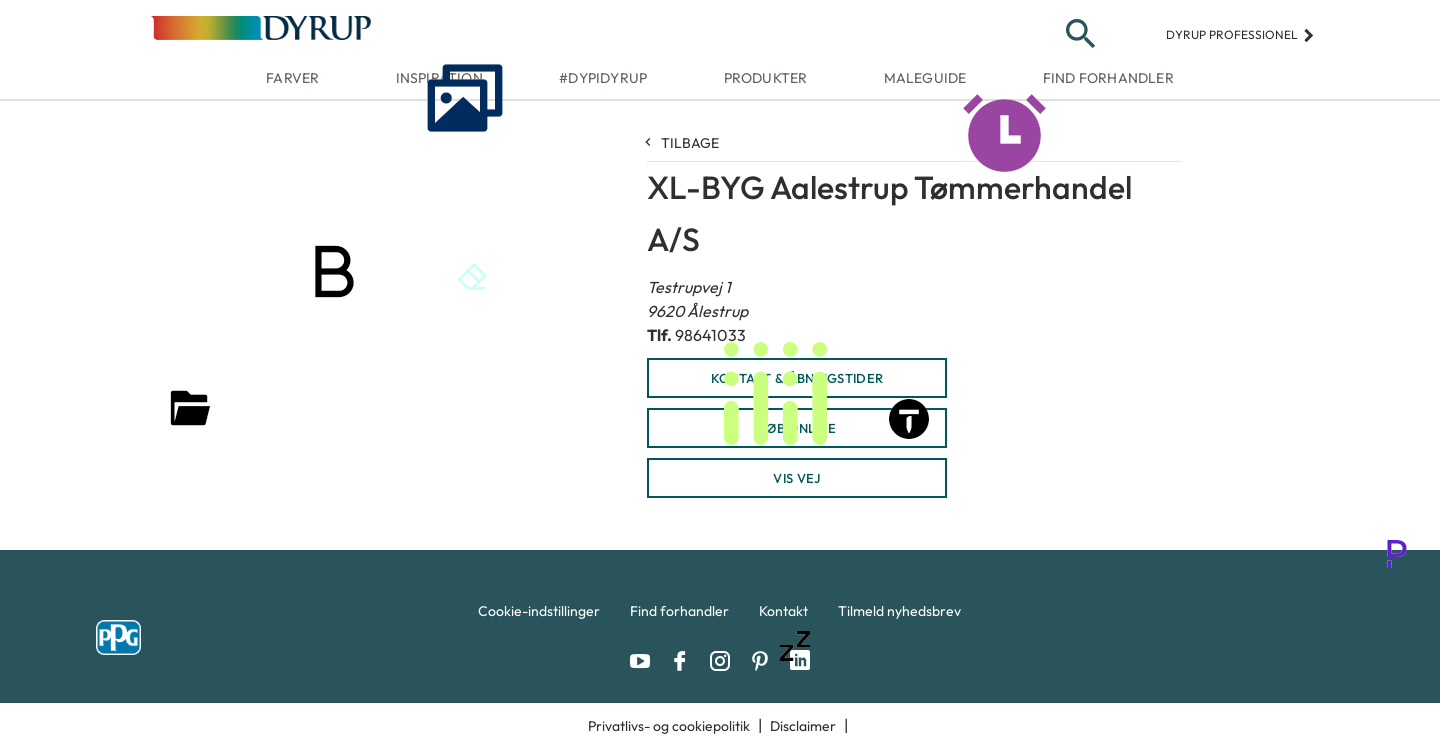  I want to click on view multiple images or photo gallery, so click(465, 98).